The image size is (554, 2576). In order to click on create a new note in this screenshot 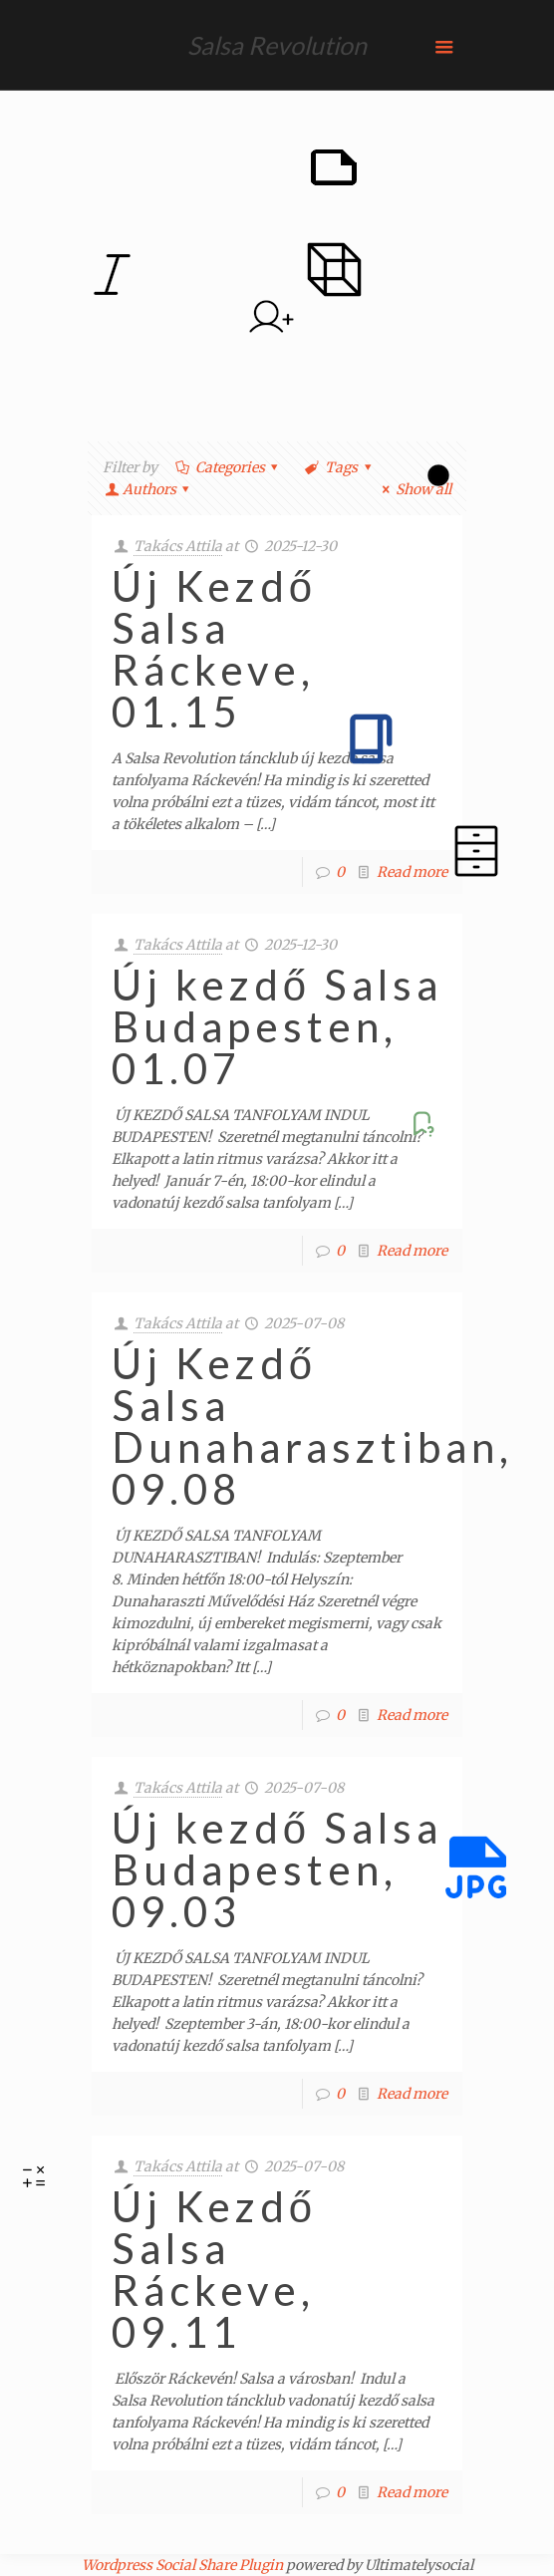, I will do `click(334, 167)`.